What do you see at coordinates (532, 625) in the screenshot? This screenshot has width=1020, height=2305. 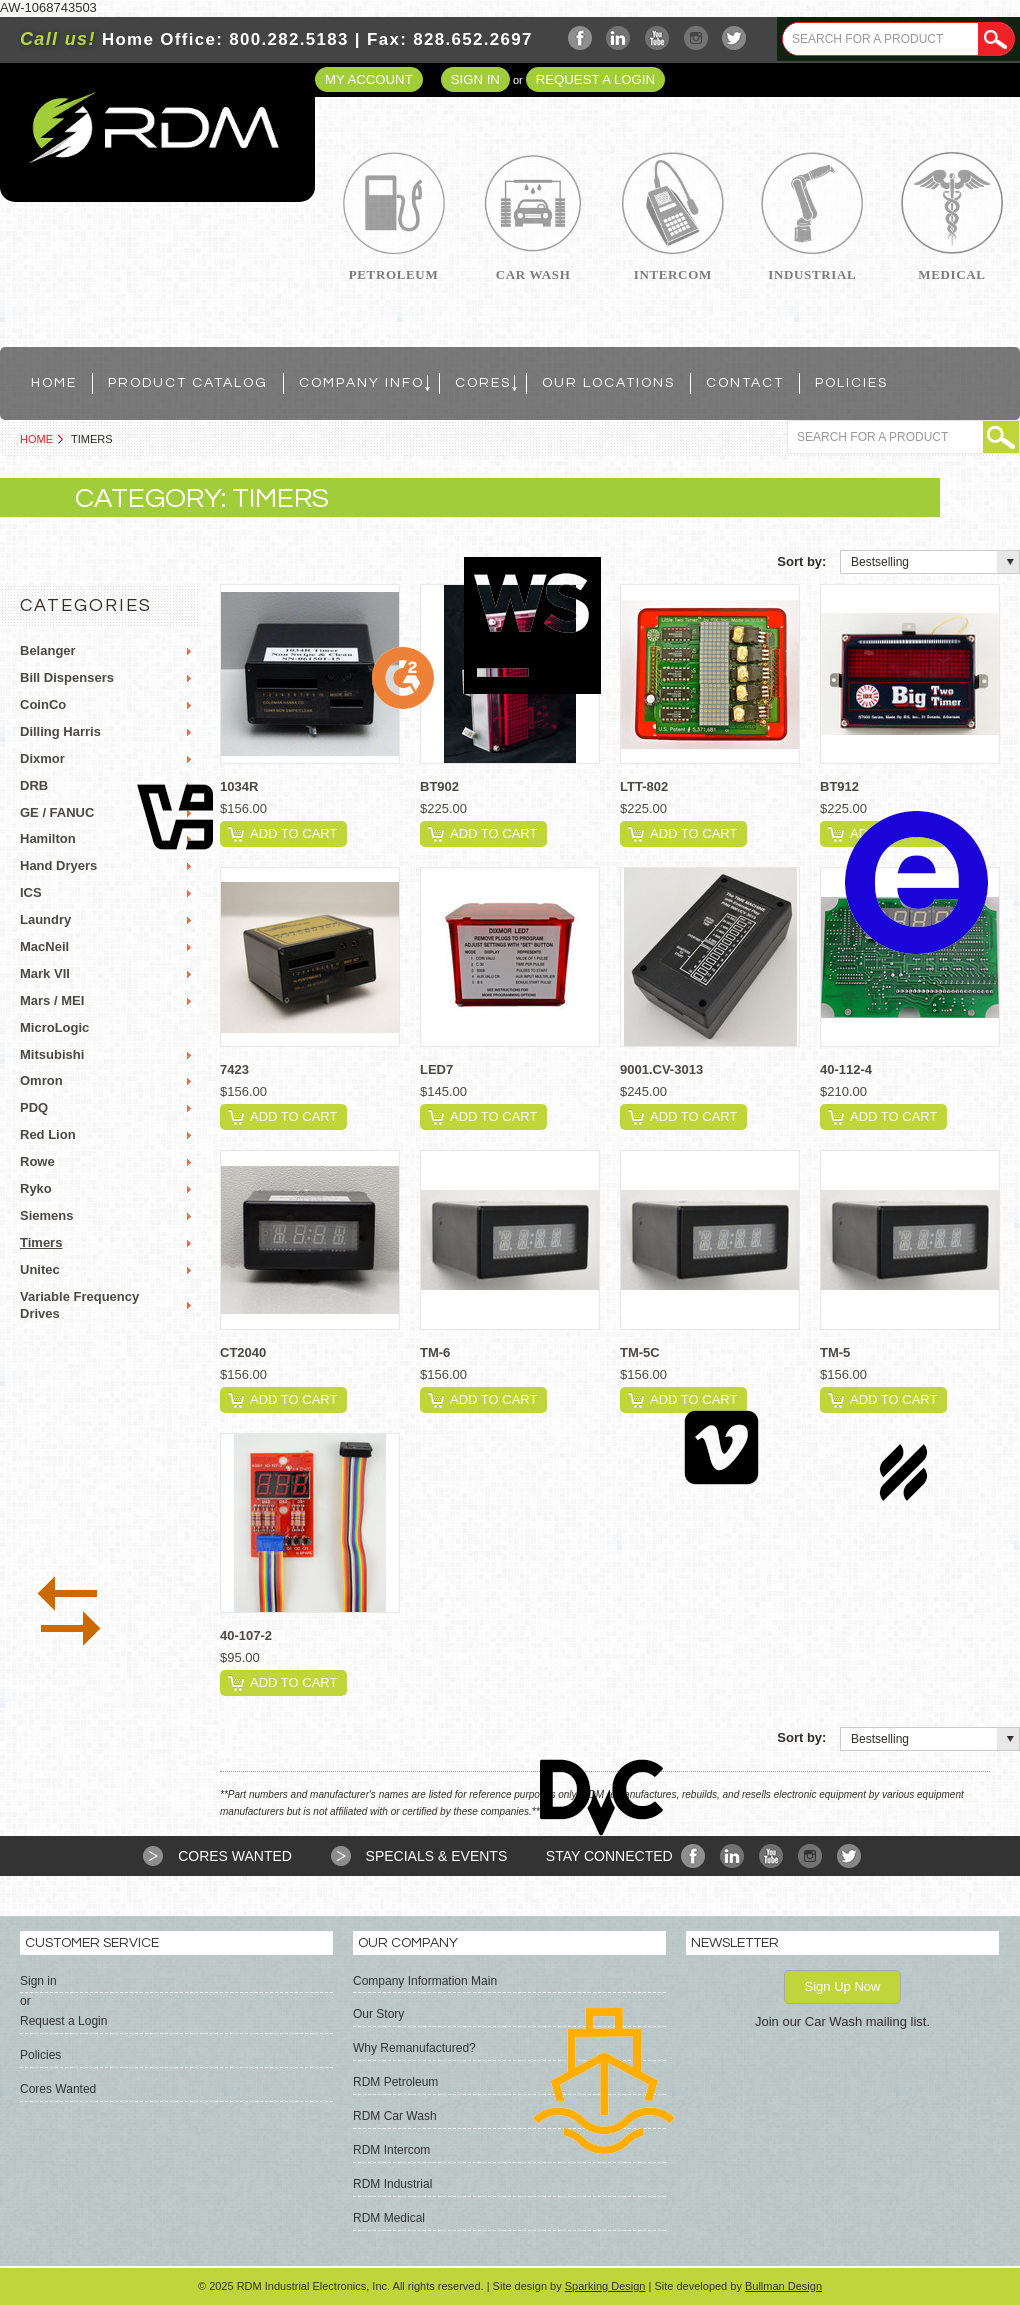 I see `open WebStorm IDE` at bounding box center [532, 625].